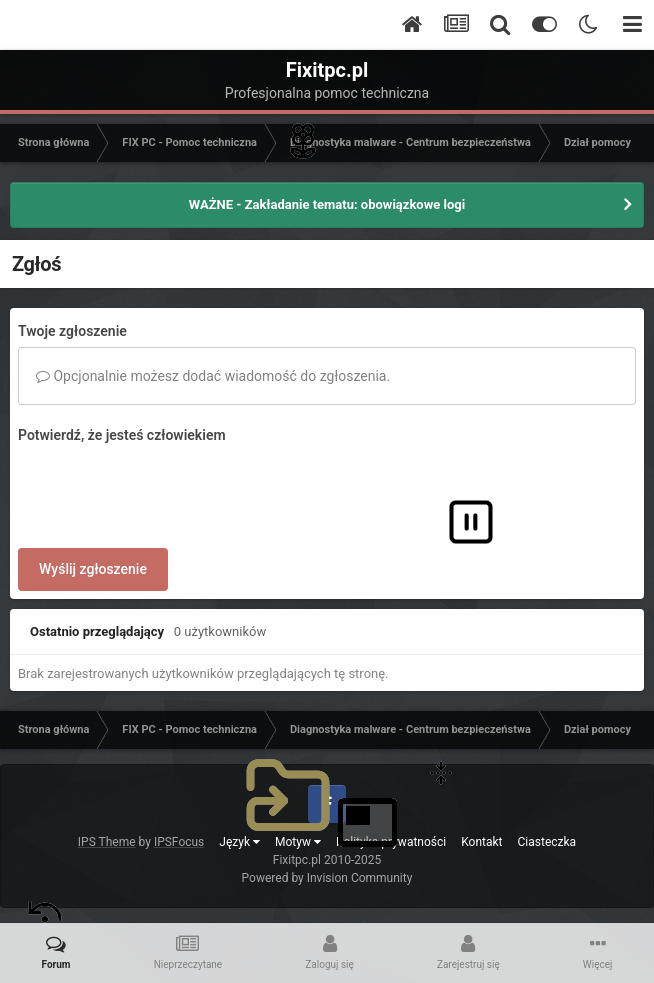 This screenshot has width=654, height=983. What do you see at coordinates (441, 773) in the screenshot?
I see `collapse or fold content section` at bounding box center [441, 773].